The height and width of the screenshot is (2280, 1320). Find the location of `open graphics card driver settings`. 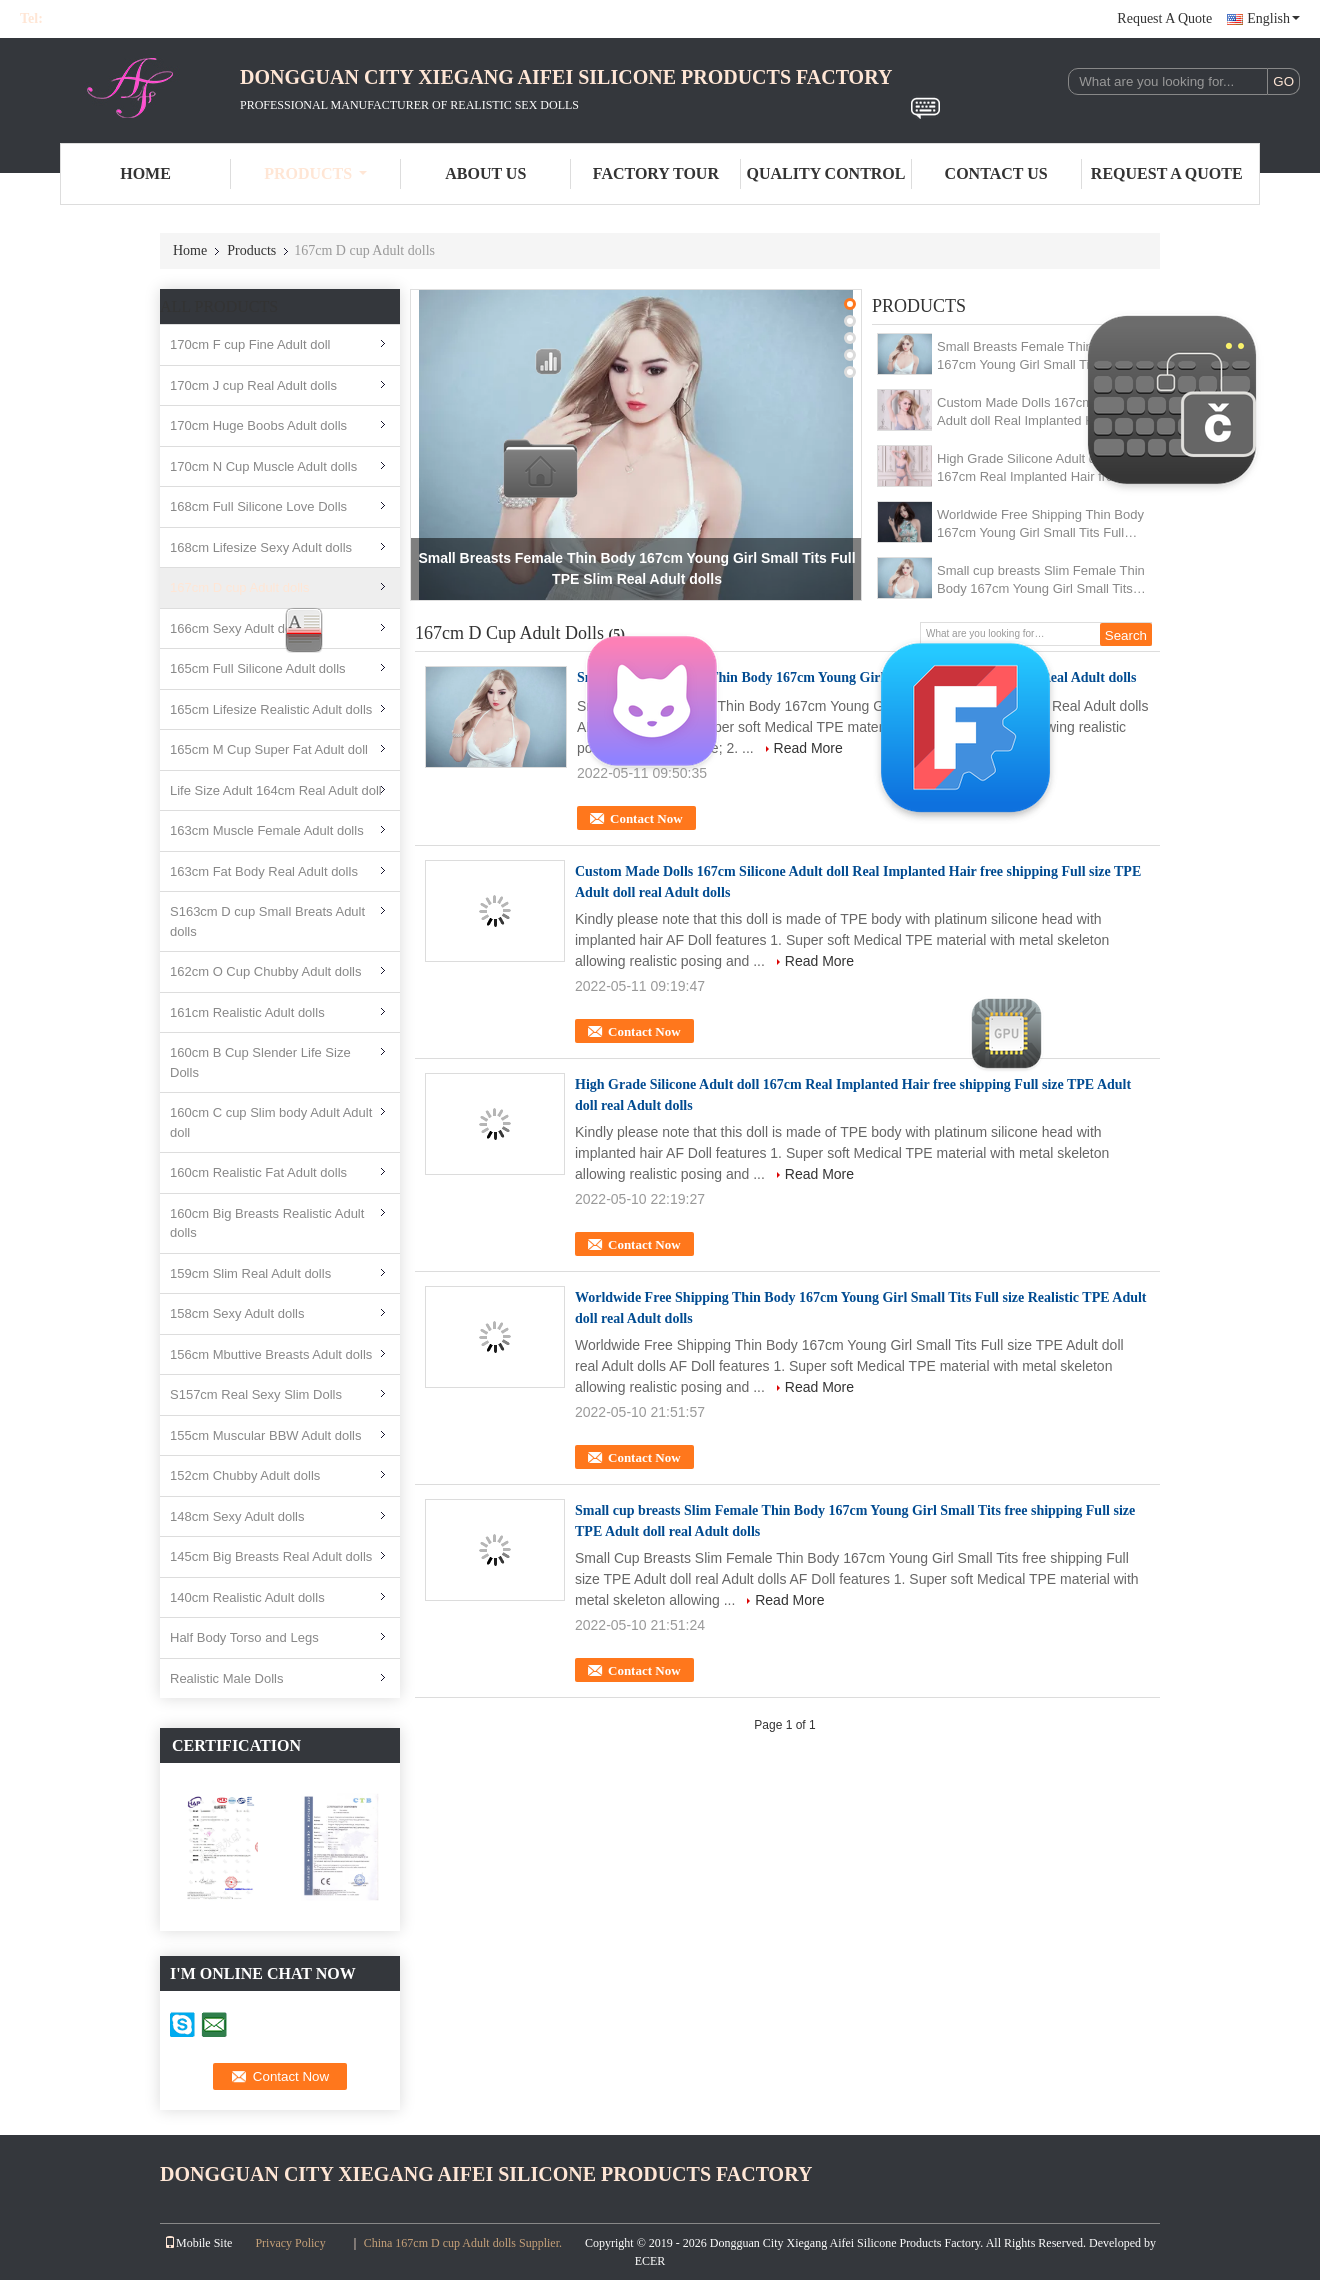

open graphics card driver settings is located at coordinates (1006, 1033).